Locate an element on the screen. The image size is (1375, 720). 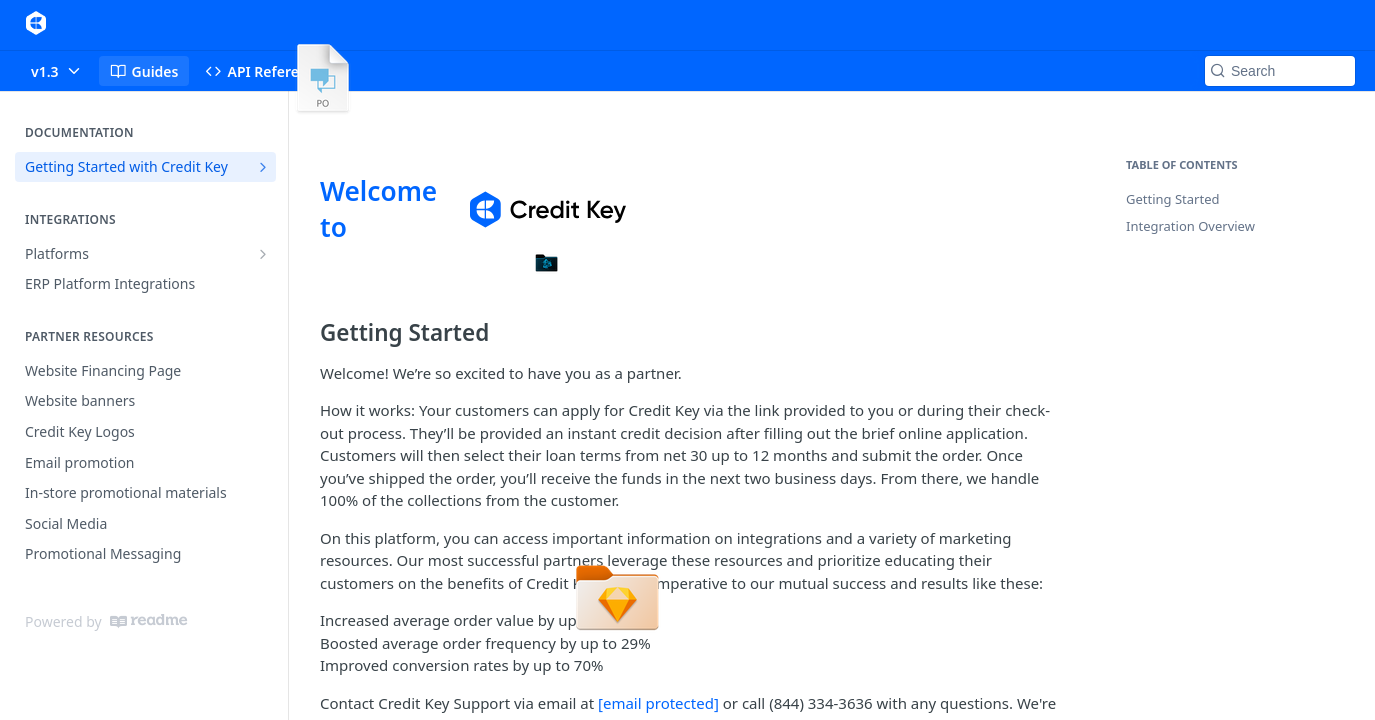
a PO translation file is located at coordinates (323, 79).